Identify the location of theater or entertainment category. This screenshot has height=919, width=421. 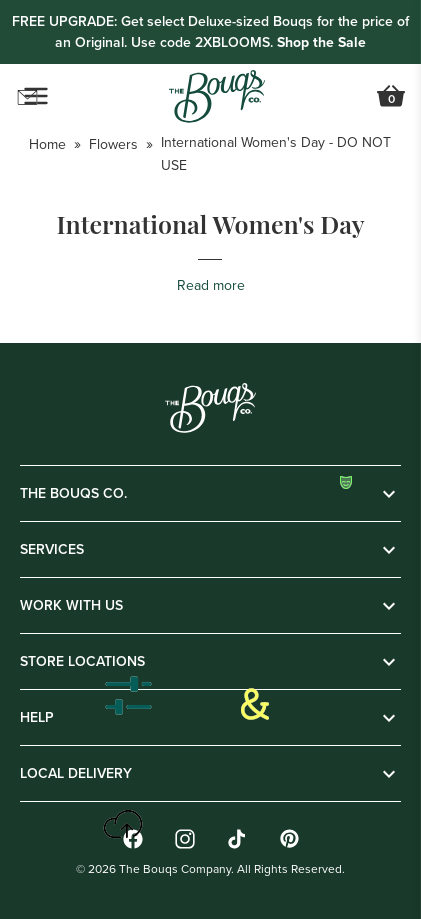
(346, 482).